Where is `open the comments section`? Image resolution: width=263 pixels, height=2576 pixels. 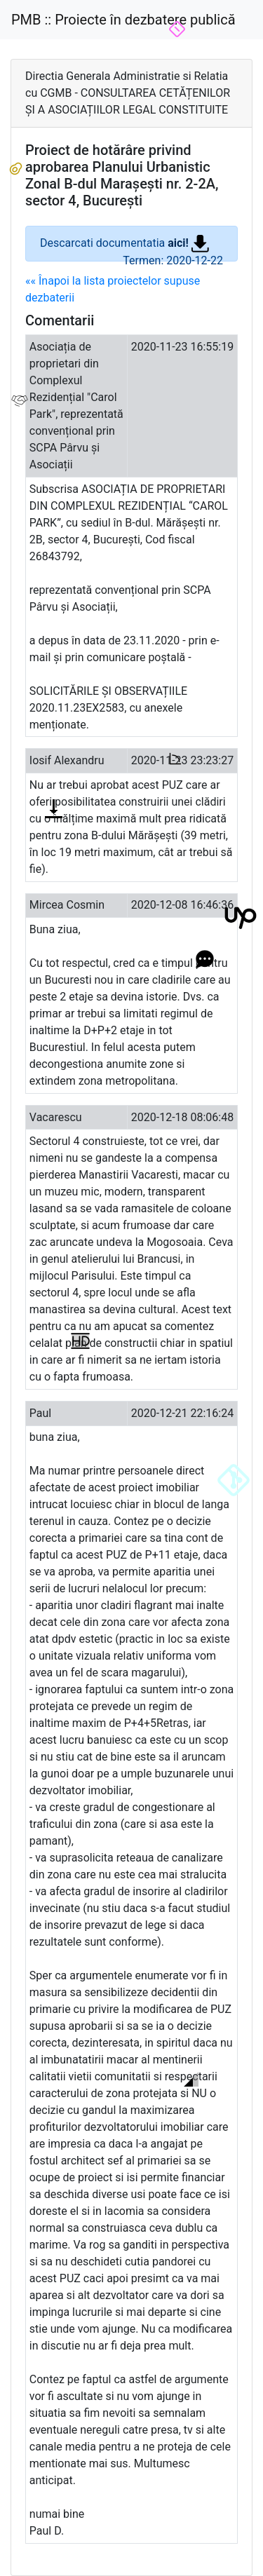
open the comments section is located at coordinates (205, 959).